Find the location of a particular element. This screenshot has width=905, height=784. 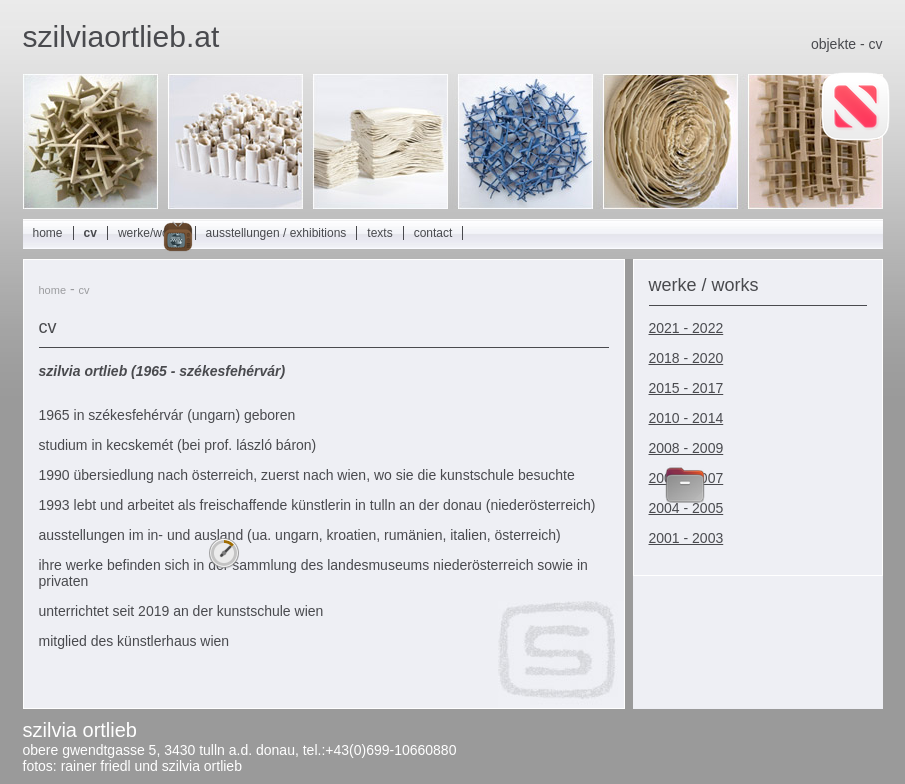

open the Apple News app is located at coordinates (855, 106).